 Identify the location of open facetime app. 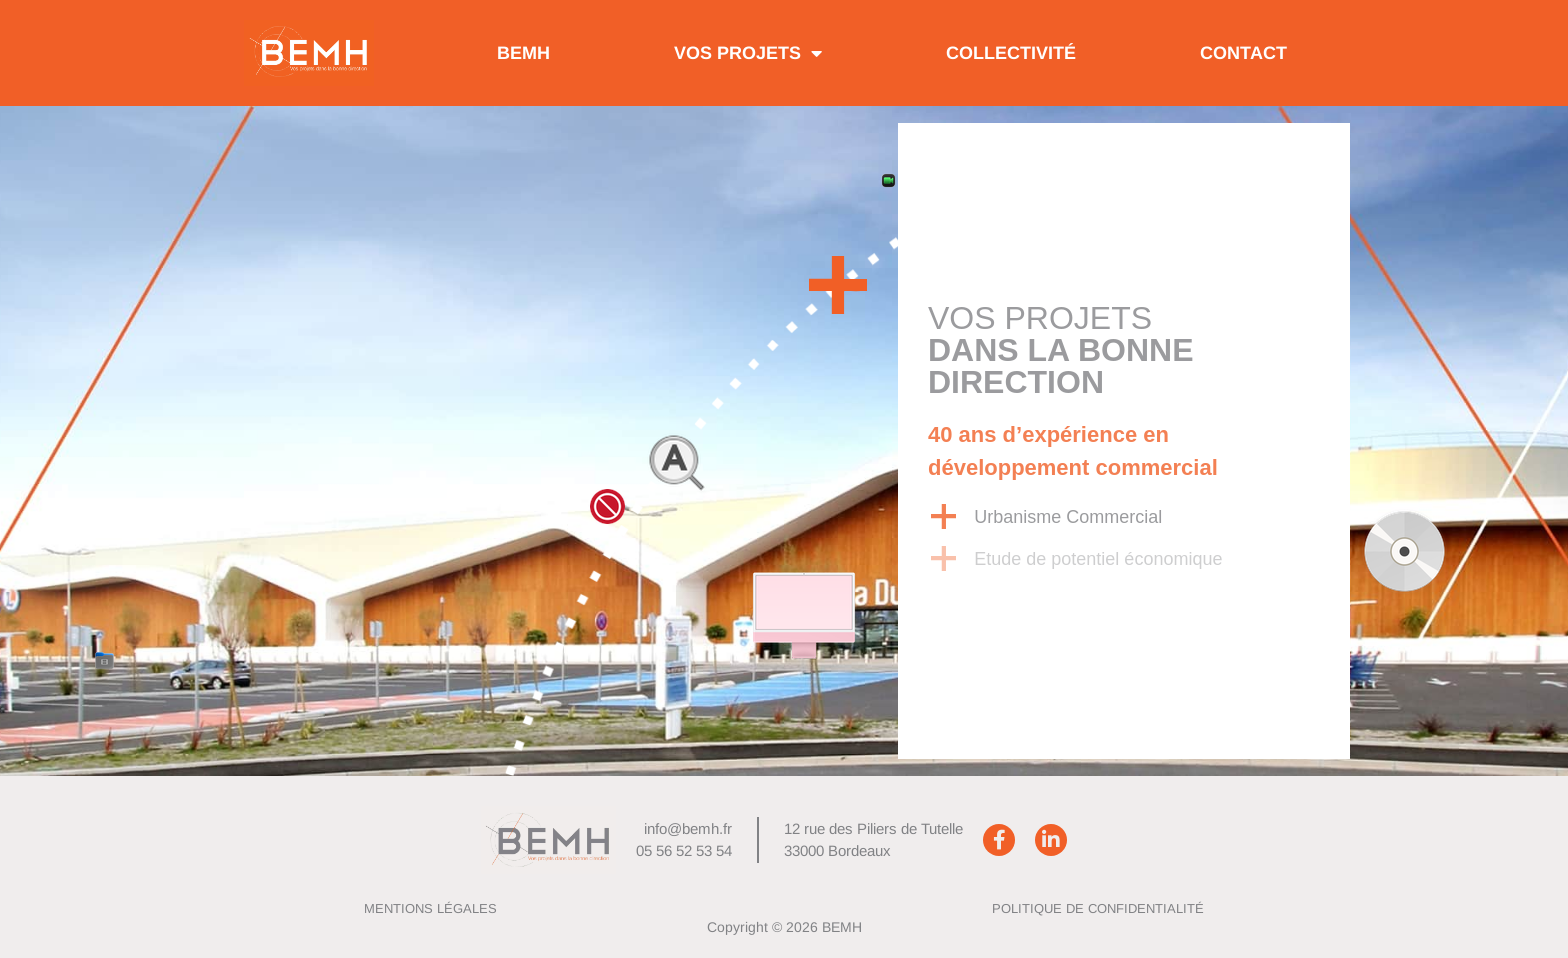
(888, 180).